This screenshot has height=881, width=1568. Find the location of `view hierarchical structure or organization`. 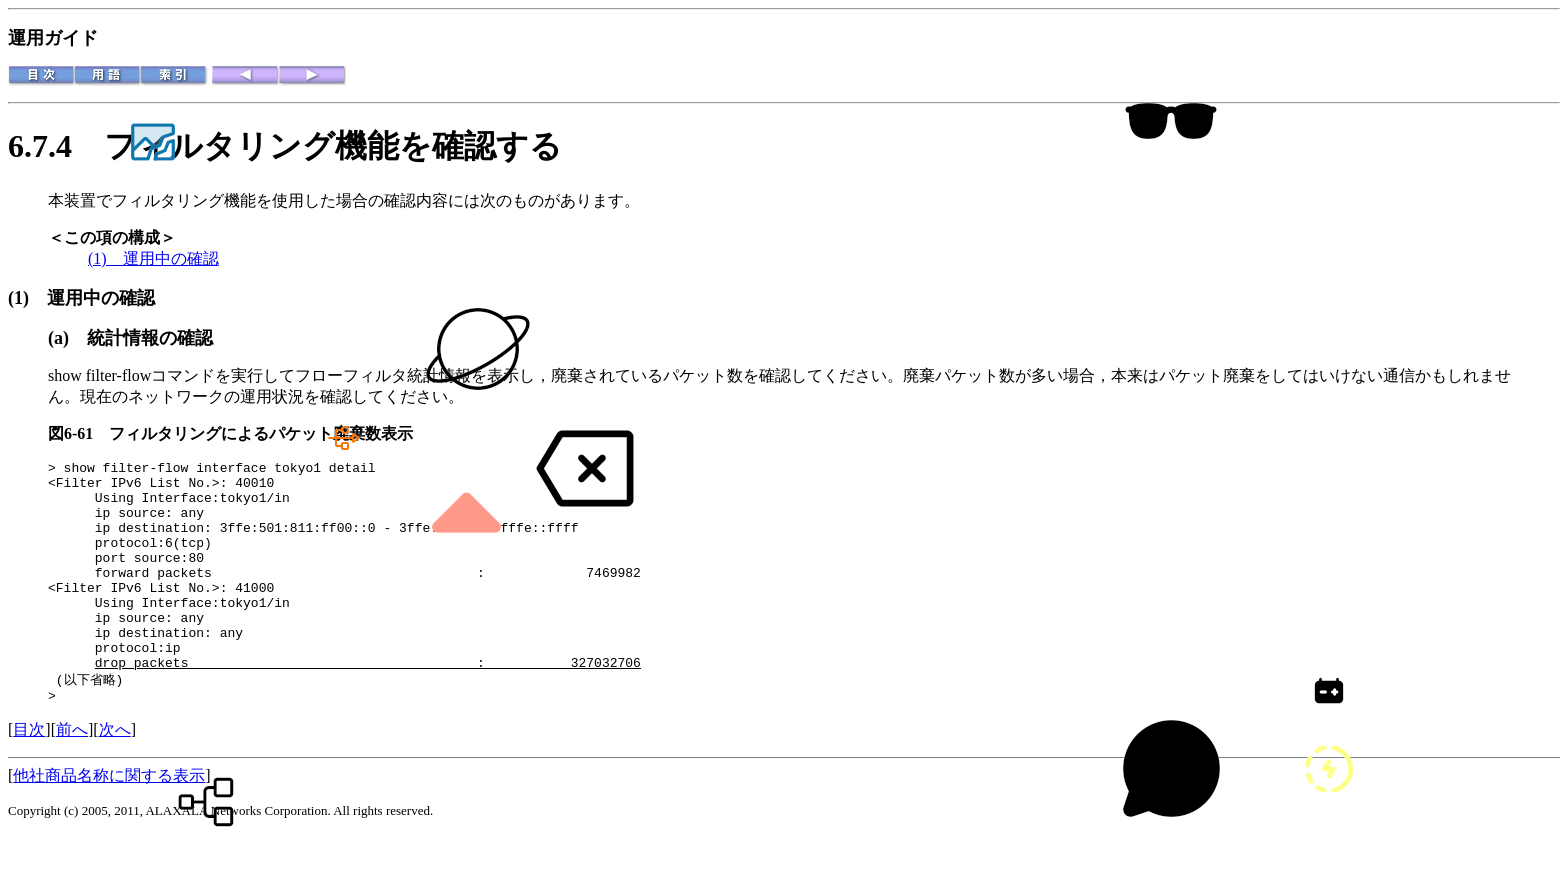

view hierarchical structure or organization is located at coordinates (209, 802).